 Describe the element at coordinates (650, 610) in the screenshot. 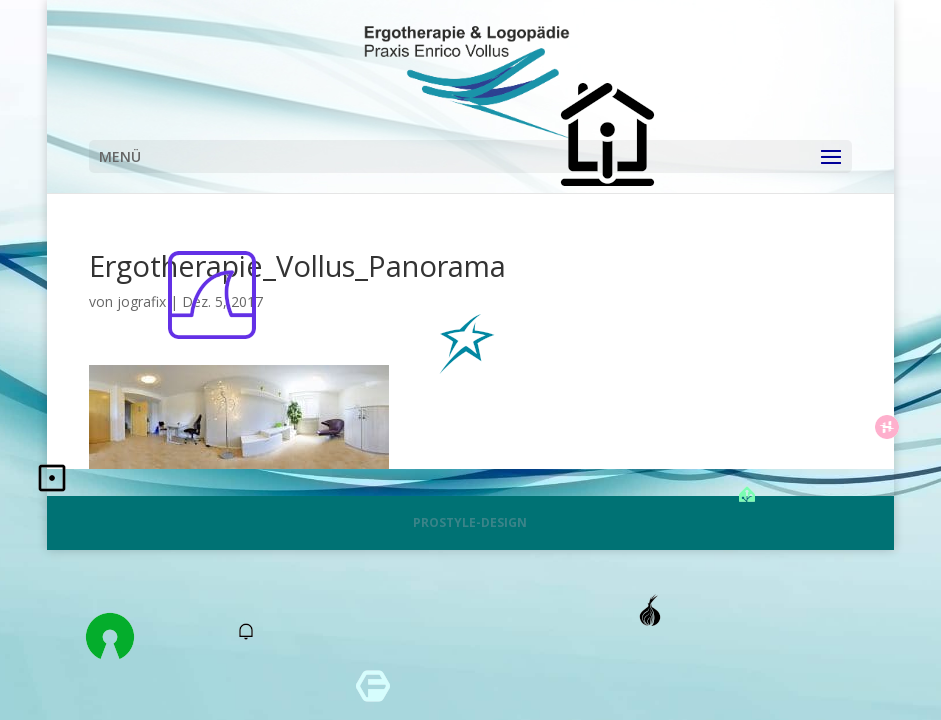

I see `launch the Tor browser for anonymous browsing` at that location.